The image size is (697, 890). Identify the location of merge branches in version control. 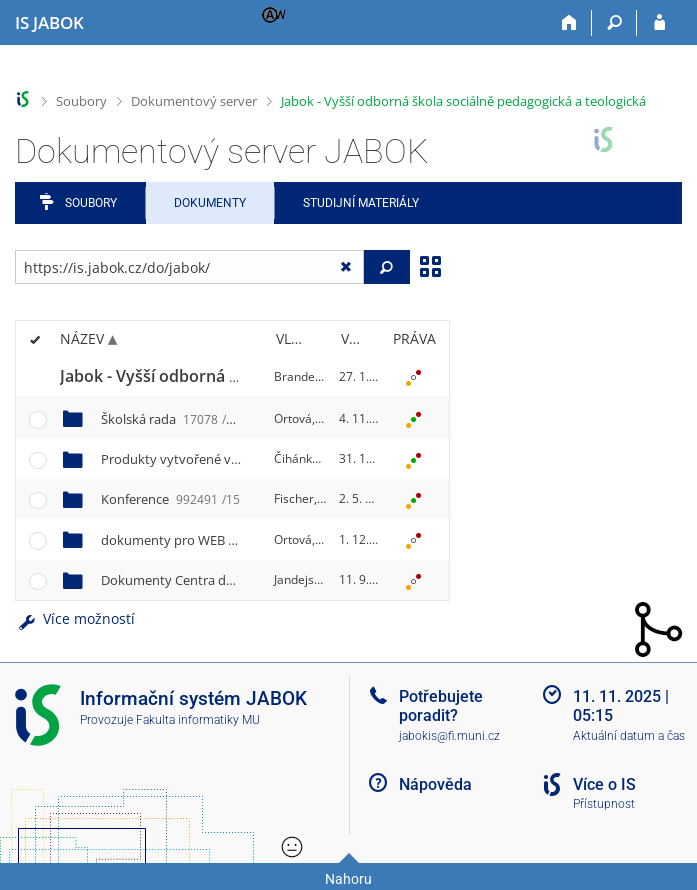
(658, 629).